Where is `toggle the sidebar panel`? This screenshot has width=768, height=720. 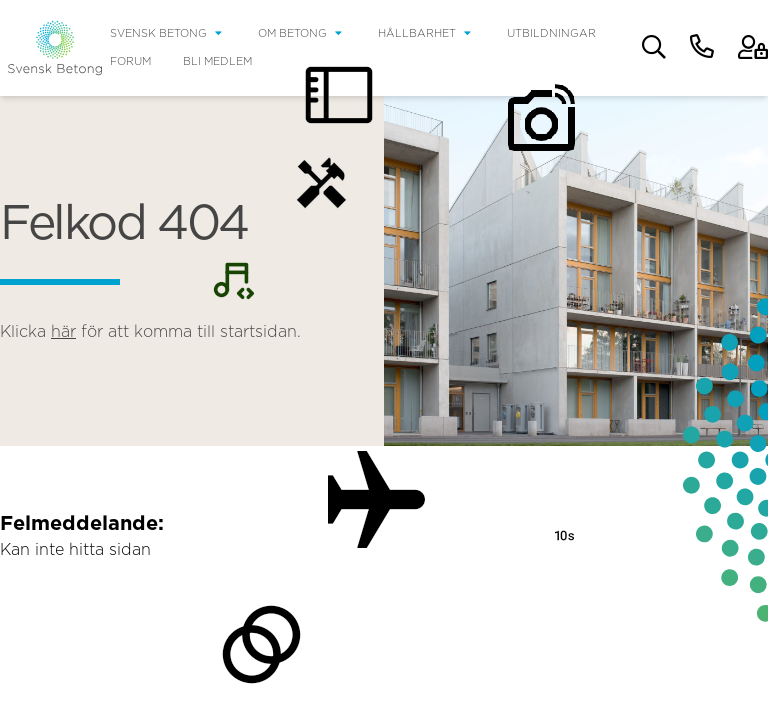
toggle the sidebar panel is located at coordinates (339, 95).